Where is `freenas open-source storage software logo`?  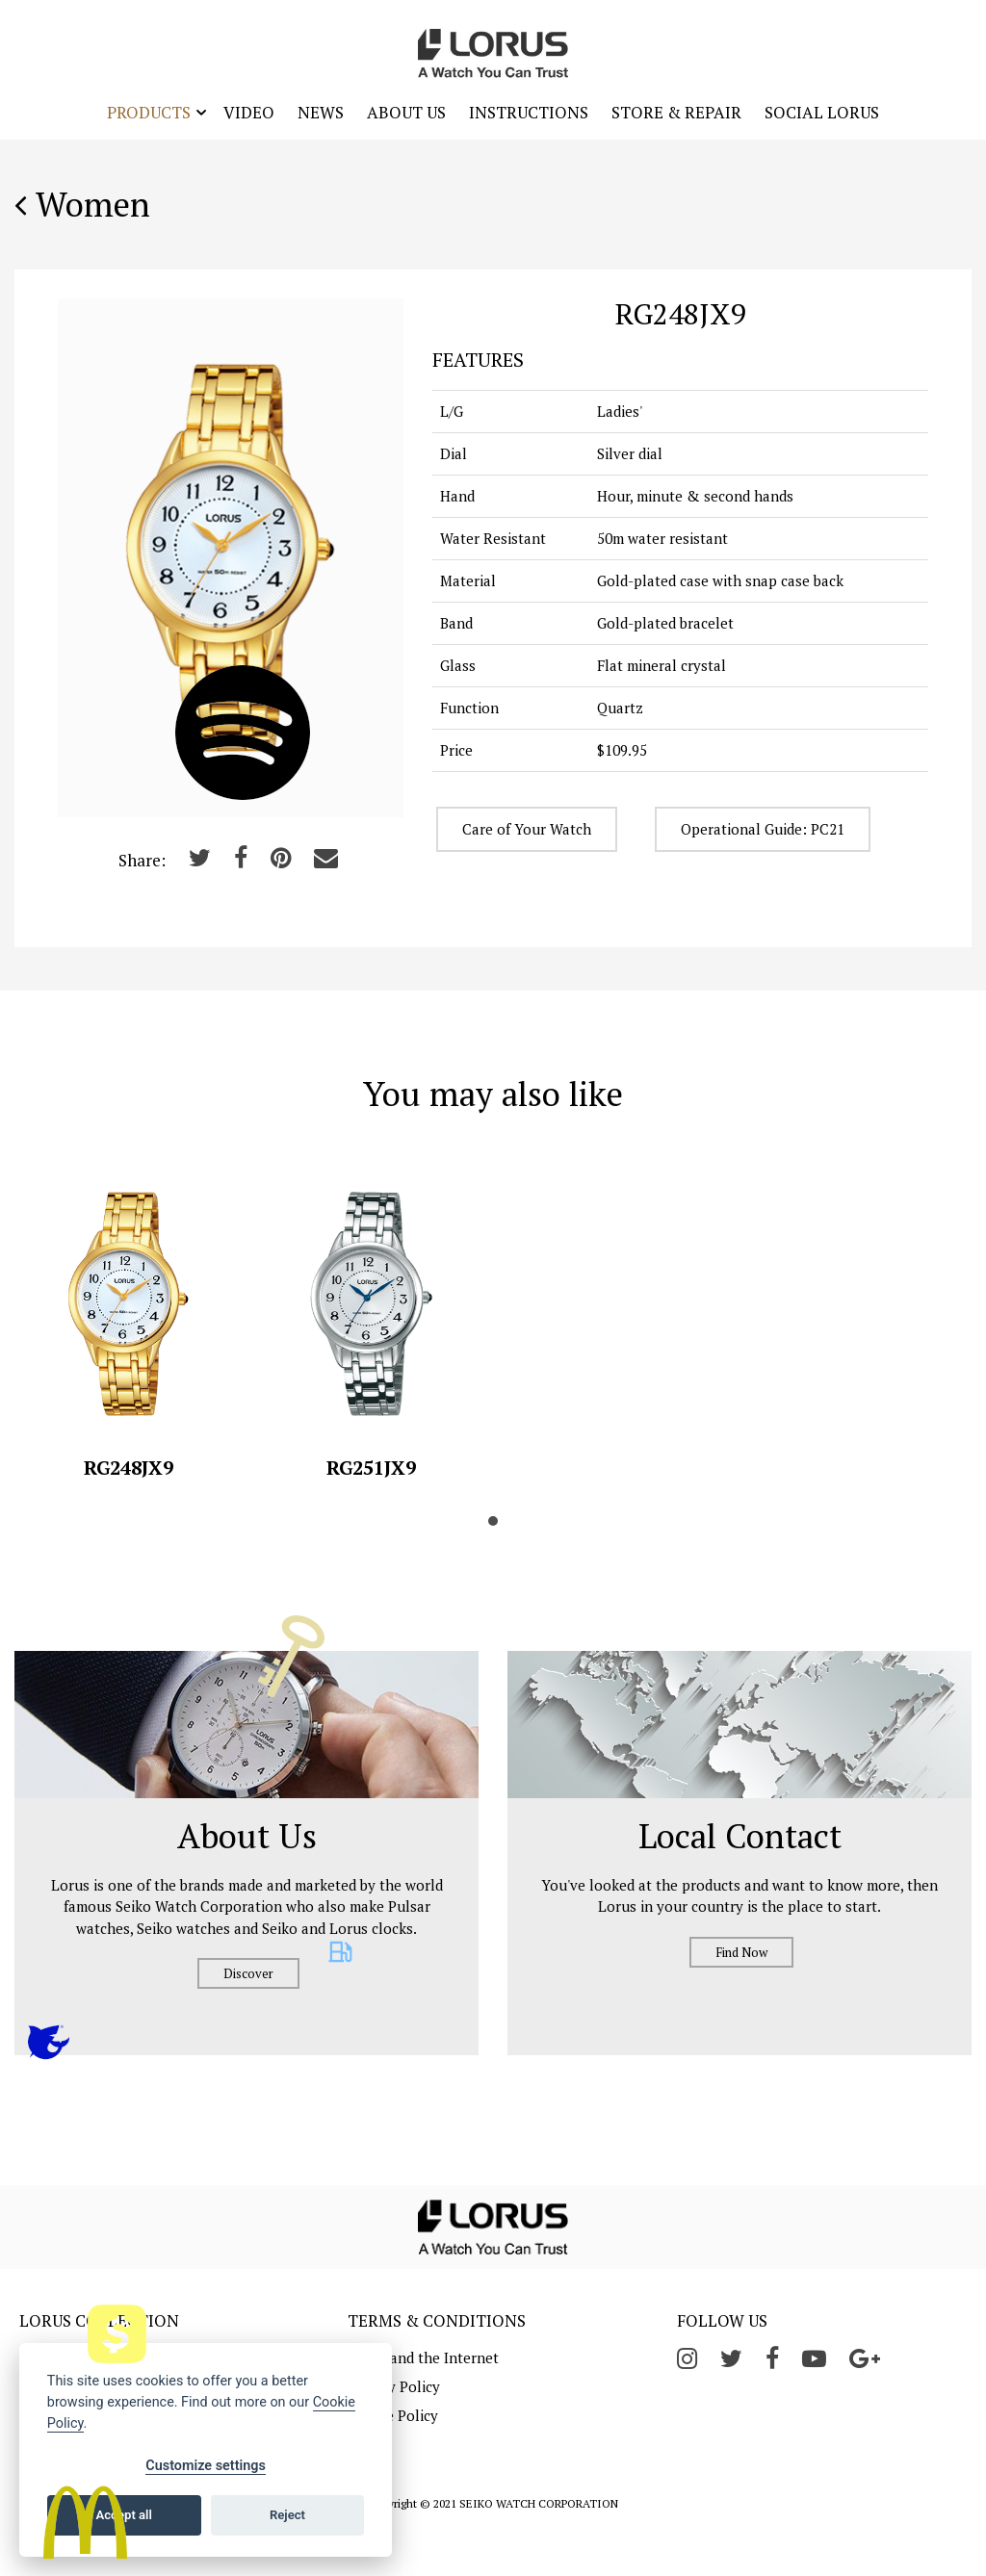
freenas open-source storage software logo is located at coordinates (48, 2042).